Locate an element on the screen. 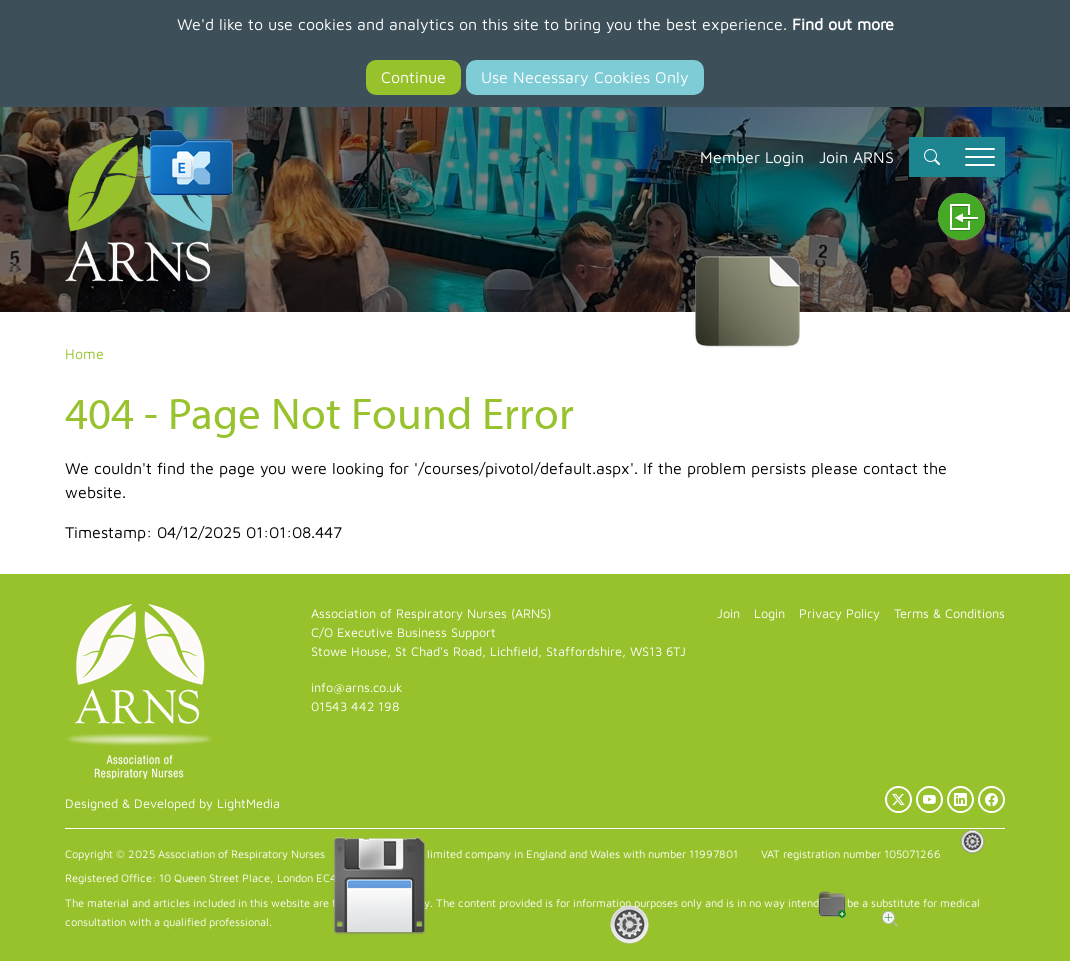  open microsoft exchange folder is located at coordinates (191, 165).